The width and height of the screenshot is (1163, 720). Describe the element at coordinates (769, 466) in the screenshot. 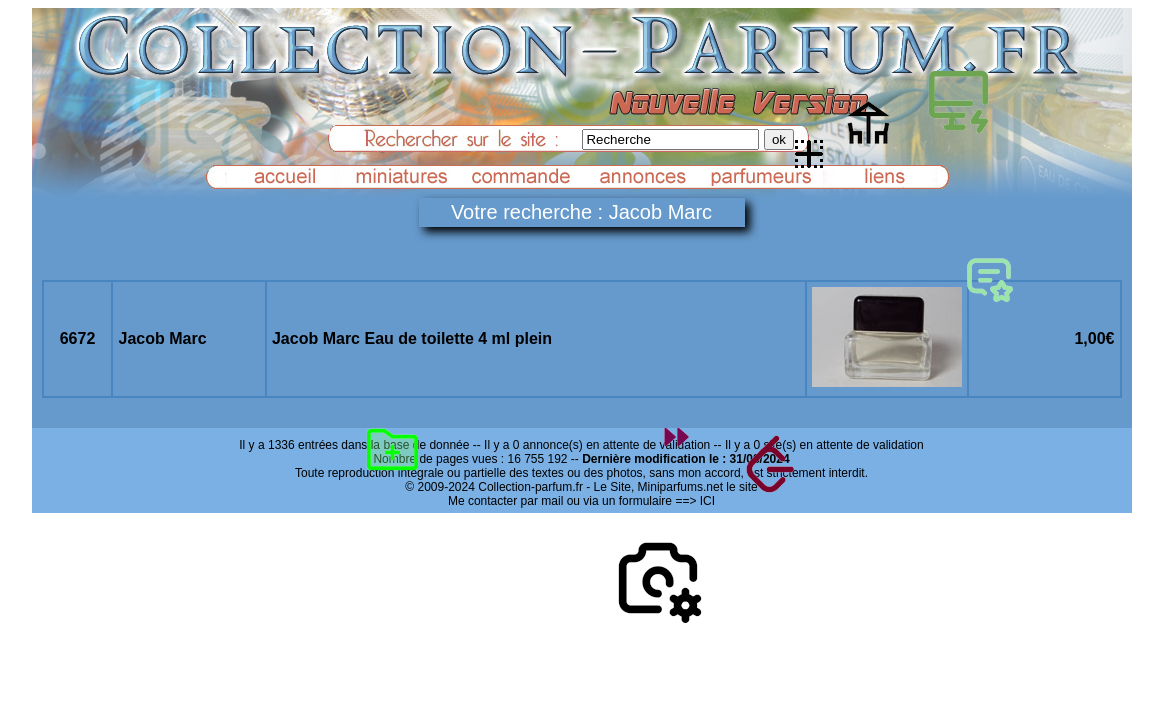

I see `visit leetcode coding practice platform` at that location.